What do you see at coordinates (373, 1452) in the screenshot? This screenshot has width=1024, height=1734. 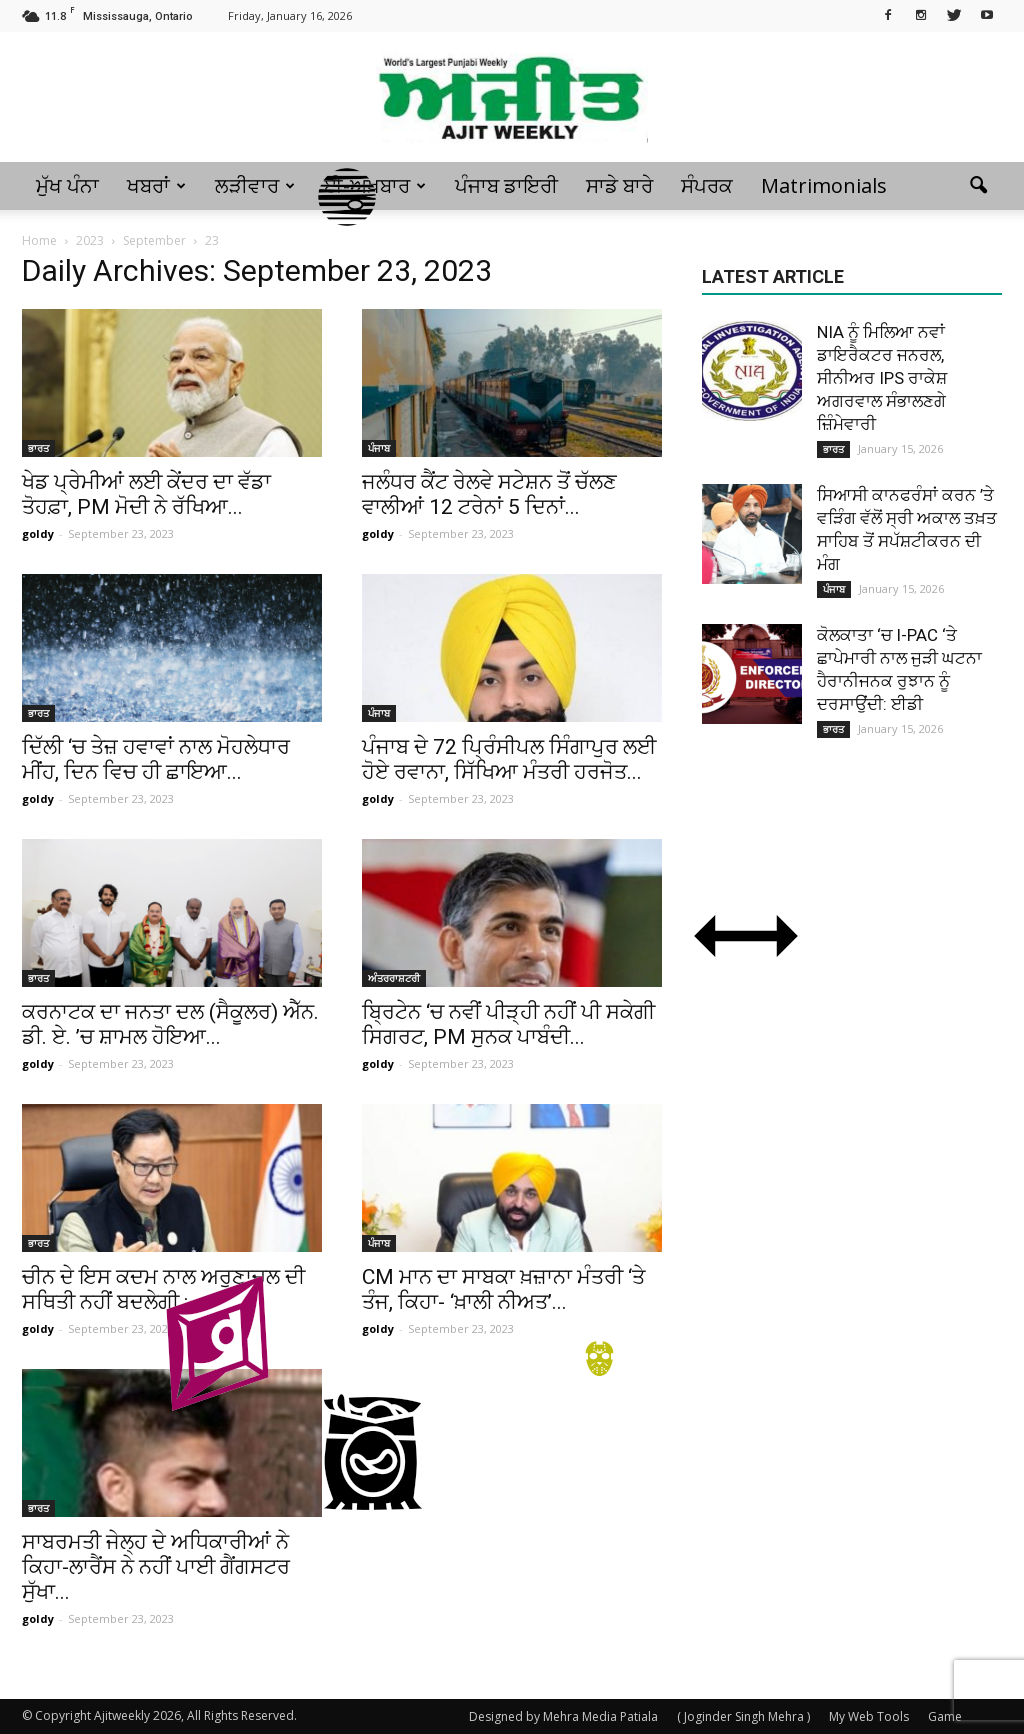 I see `snack or food item in a game inventory` at bounding box center [373, 1452].